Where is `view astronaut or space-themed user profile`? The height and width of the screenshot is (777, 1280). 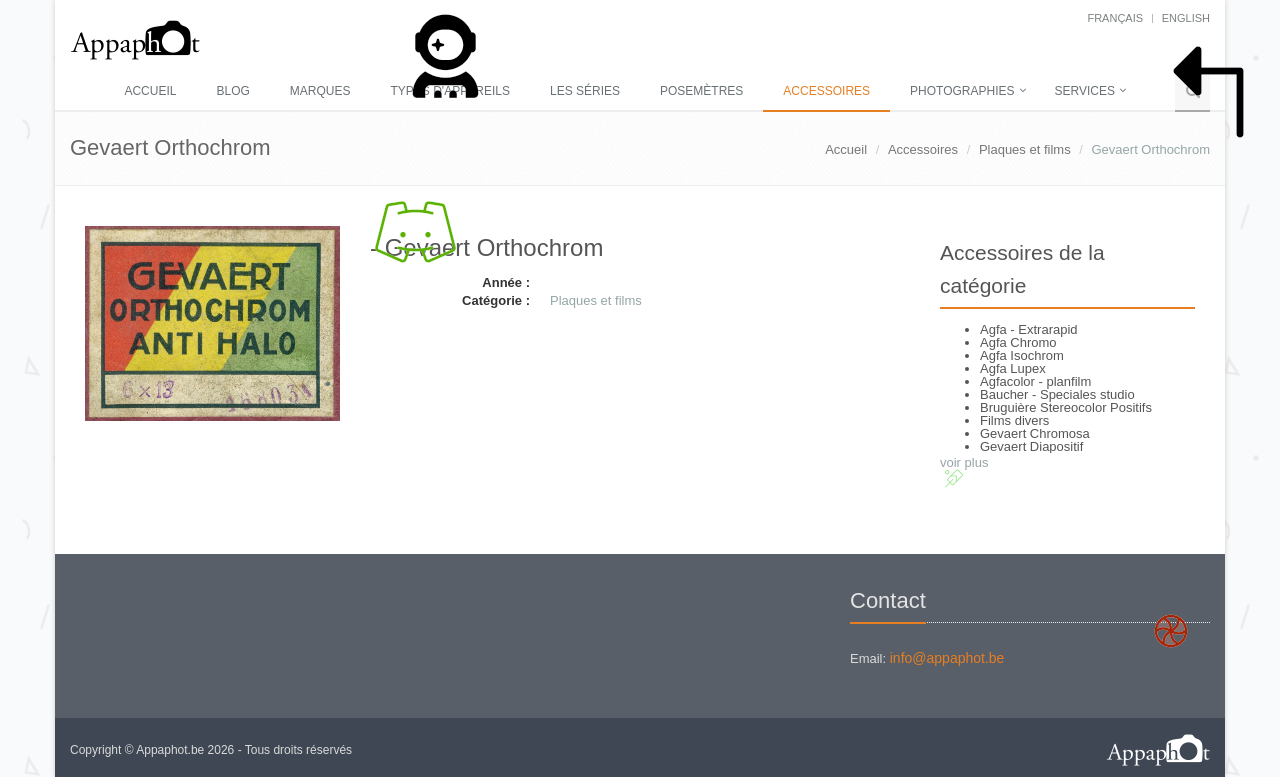
view astronaut or space-themed user profile is located at coordinates (445, 57).